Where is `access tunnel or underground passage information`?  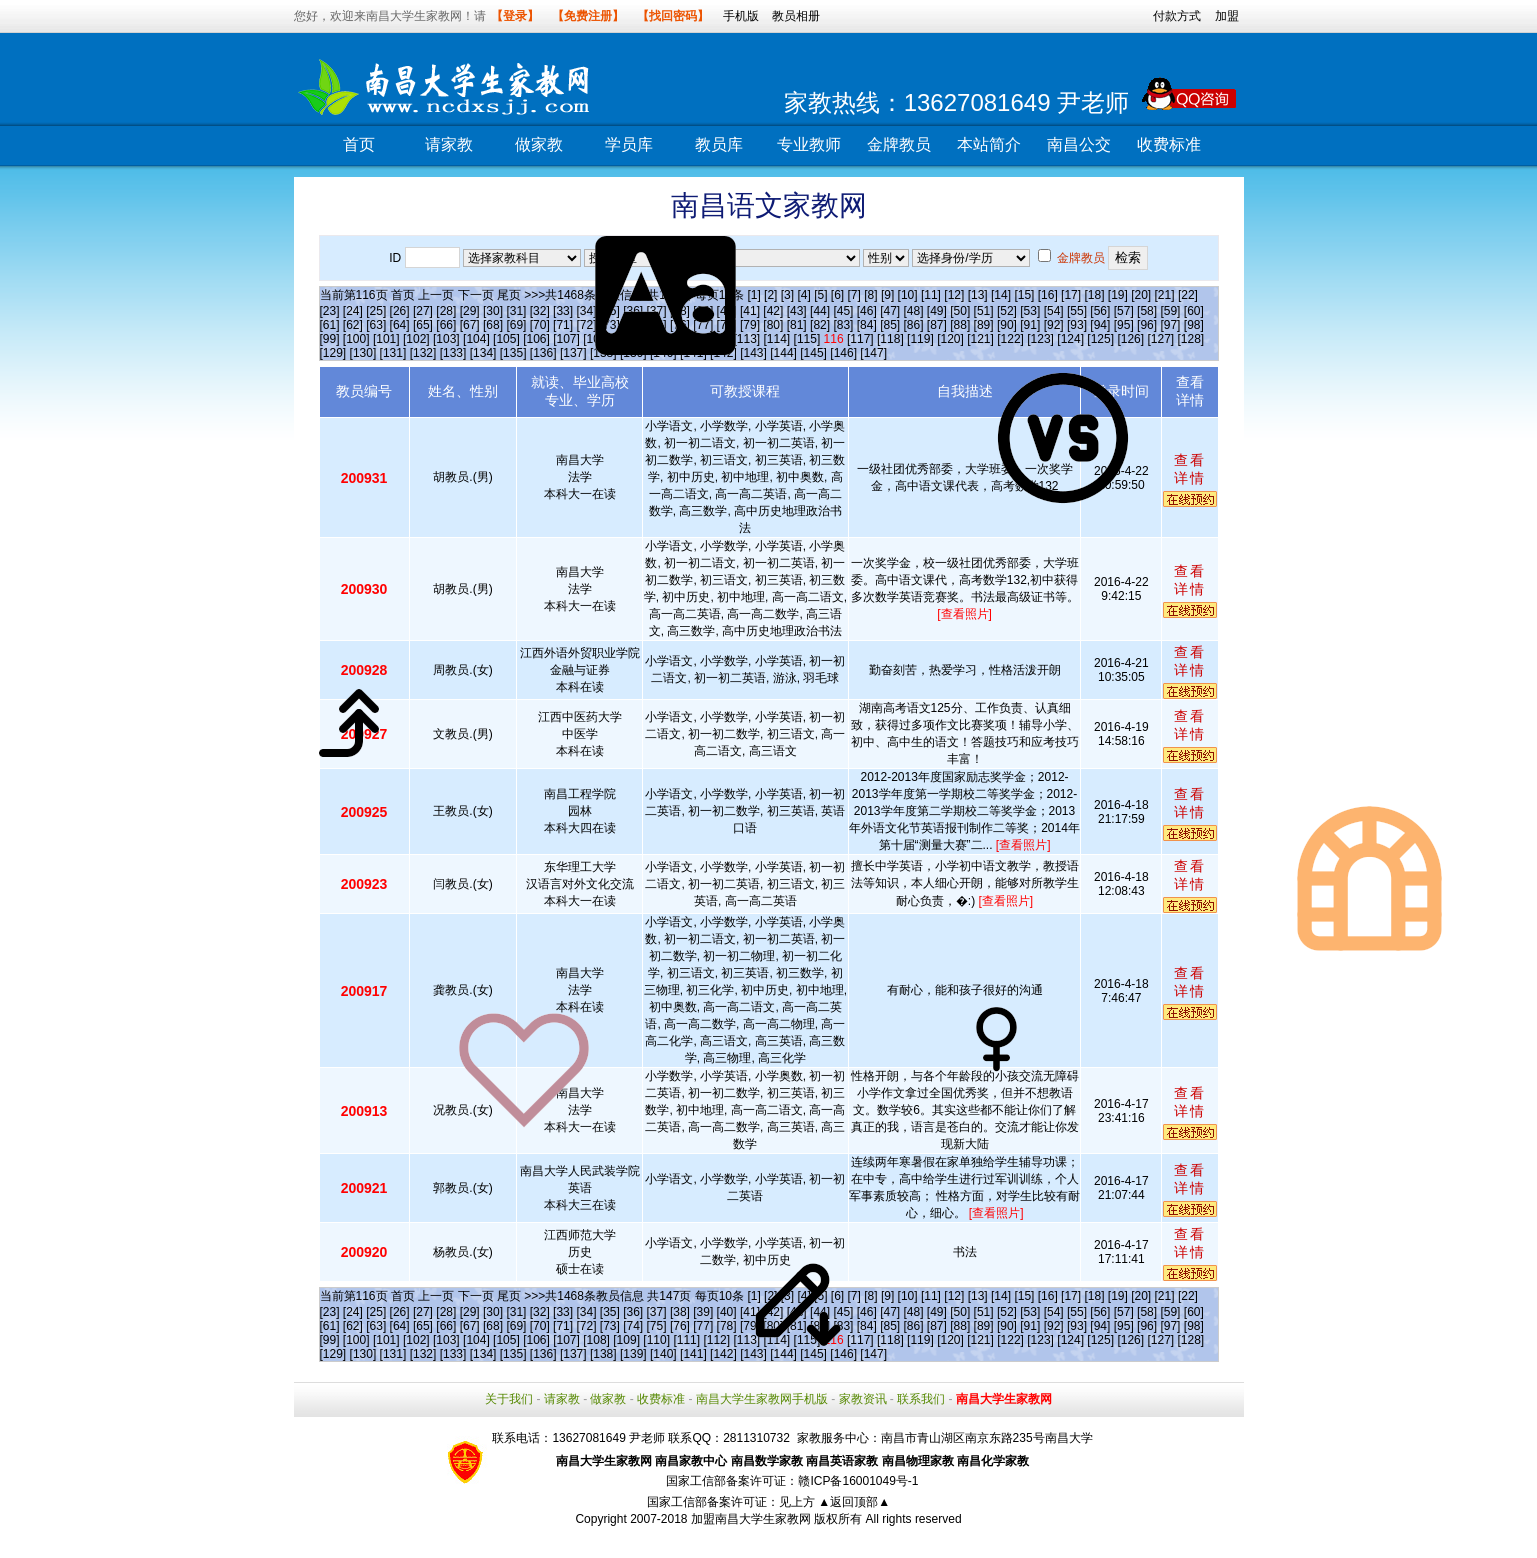
access tunnel or underground passage information is located at coordinates (1369, 878).